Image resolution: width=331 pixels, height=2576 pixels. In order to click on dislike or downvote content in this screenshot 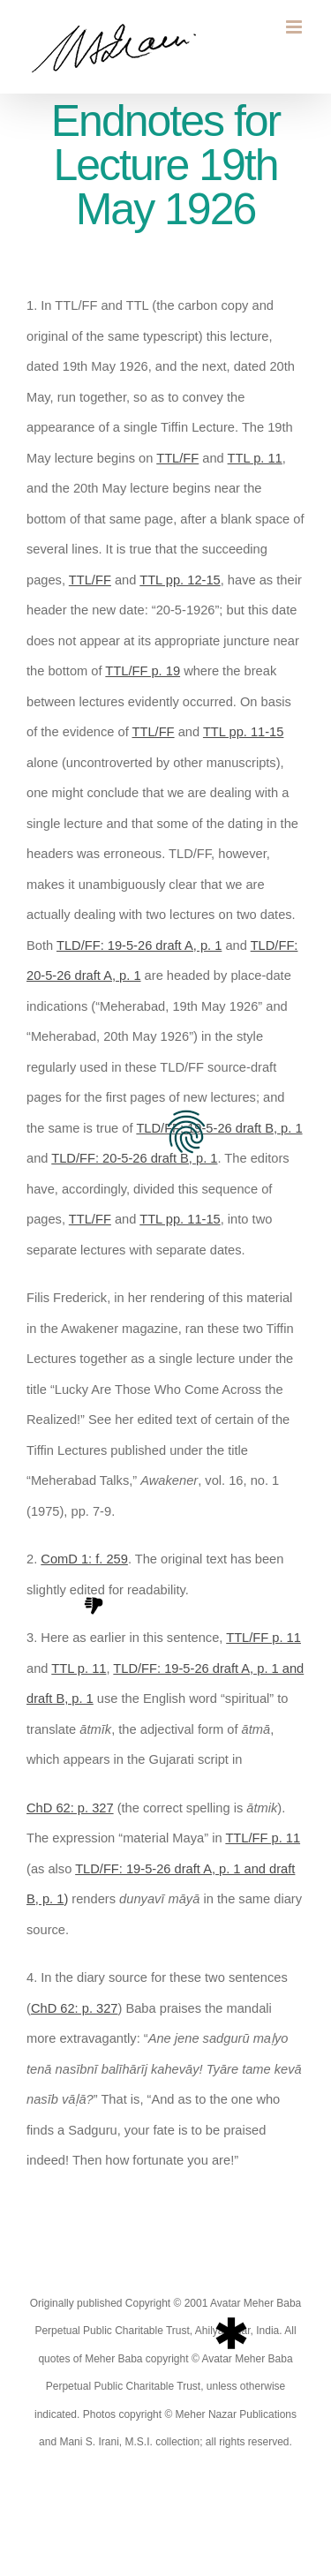, I will do `click(94, 1606)`.